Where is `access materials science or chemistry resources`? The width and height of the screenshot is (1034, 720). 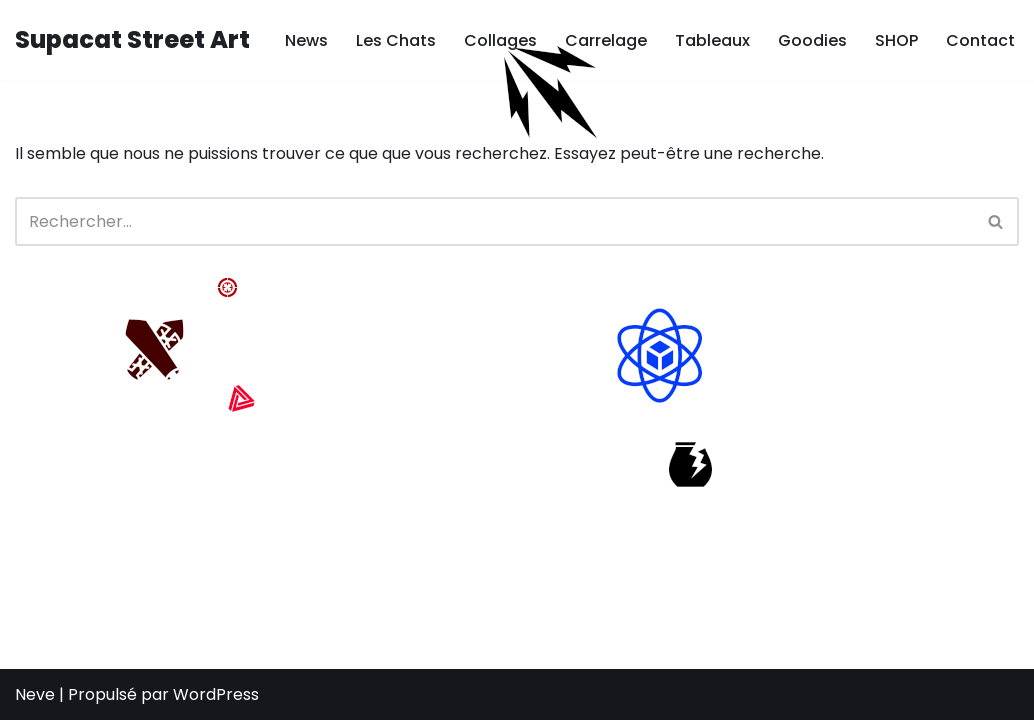
access materials science or chemistry resources is located at coordinates (659, 355).